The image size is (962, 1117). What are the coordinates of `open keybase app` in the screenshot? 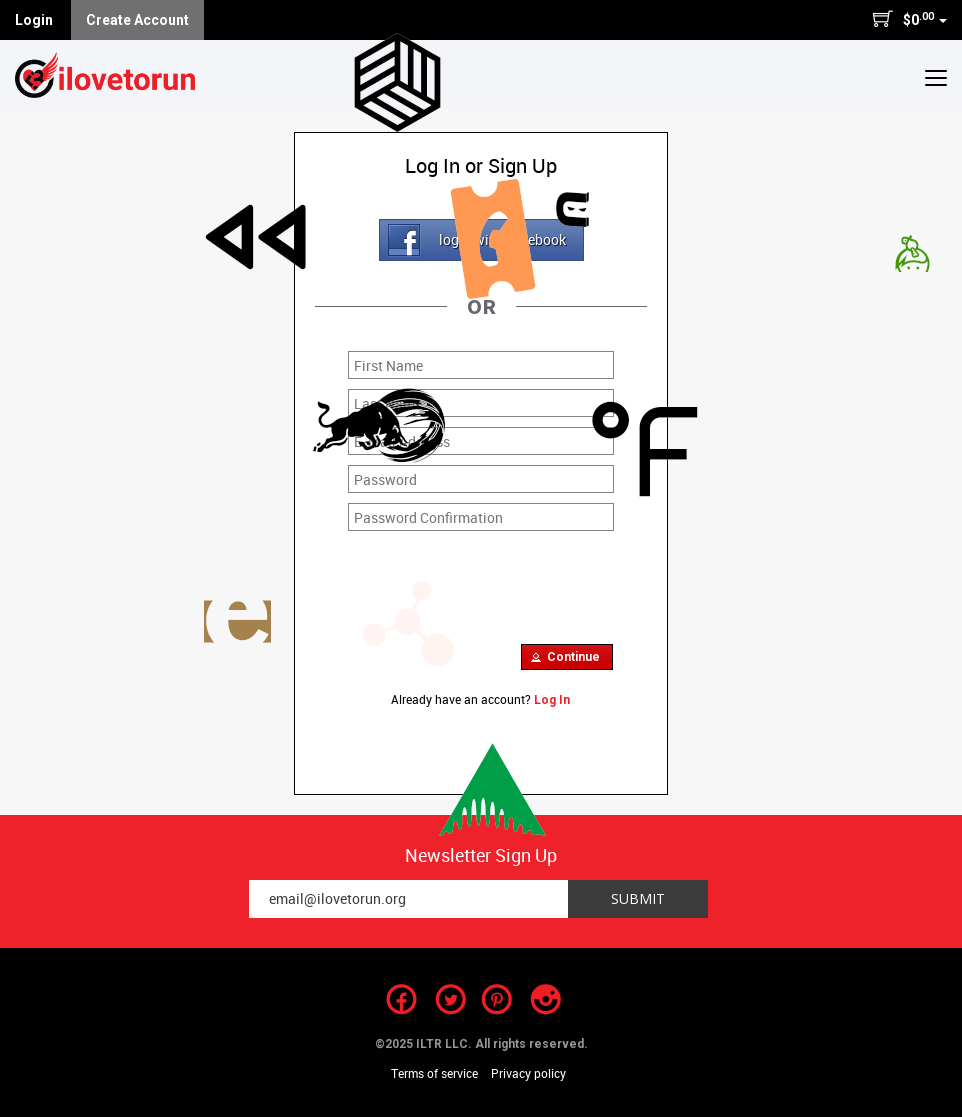 It's located at (912, 253).